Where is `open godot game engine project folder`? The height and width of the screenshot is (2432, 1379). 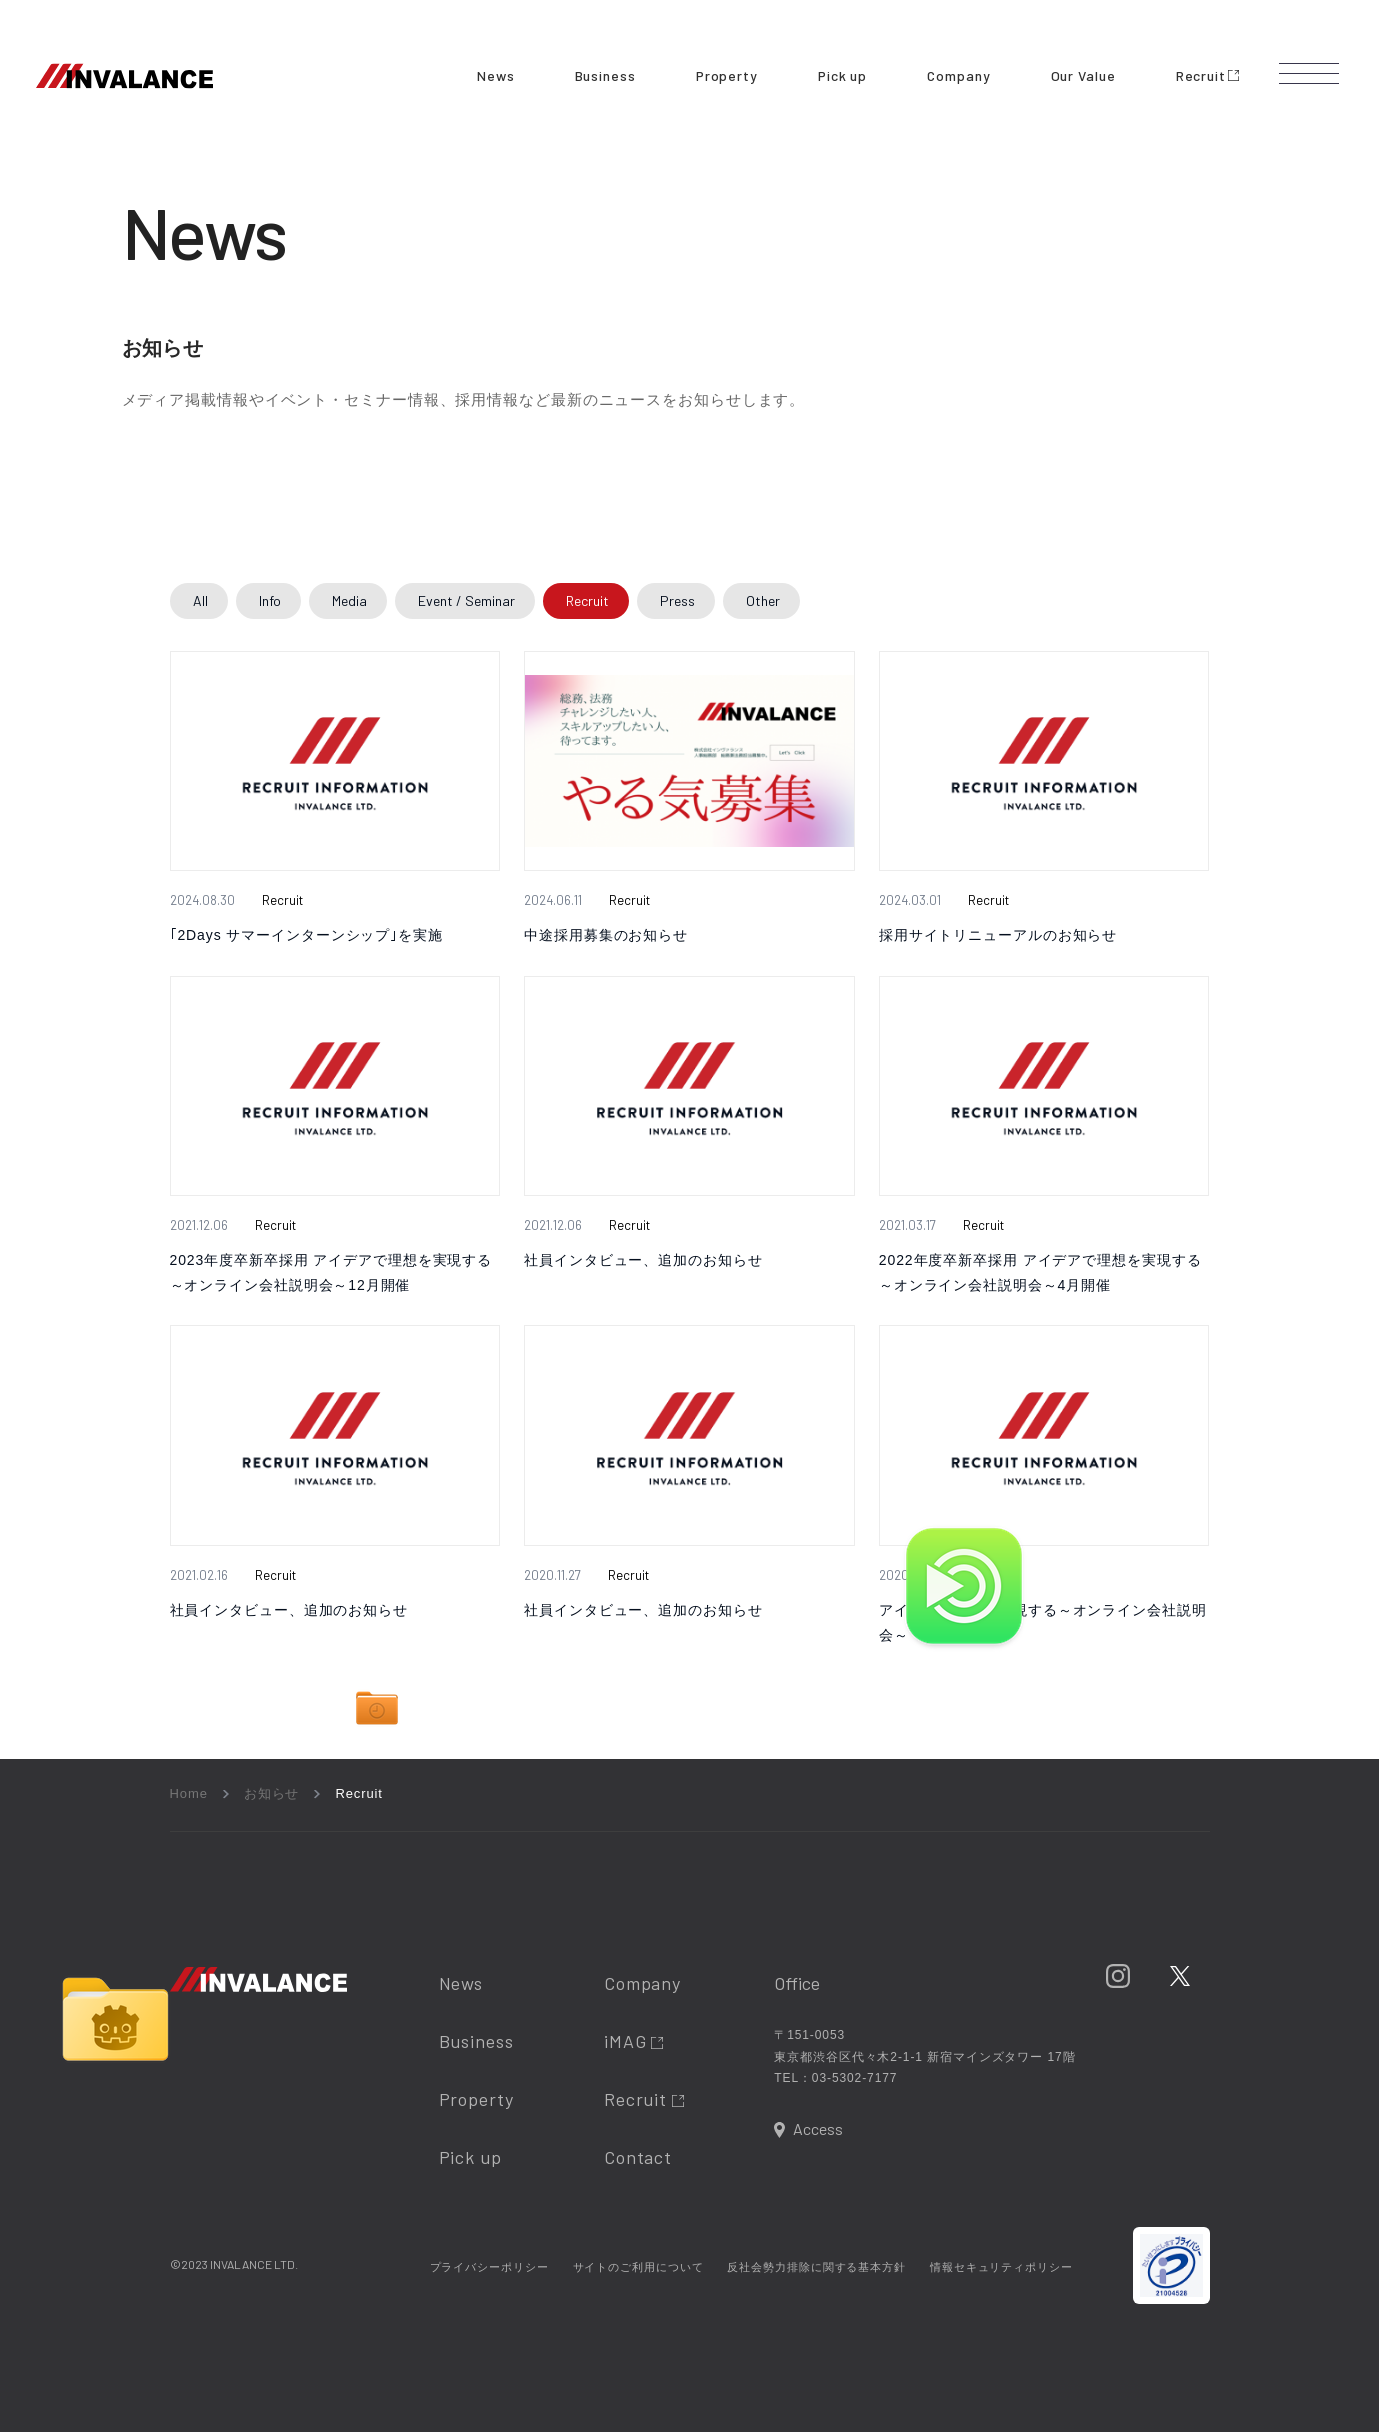 open godot game engine project folder is located at coordinates (115, 2022).